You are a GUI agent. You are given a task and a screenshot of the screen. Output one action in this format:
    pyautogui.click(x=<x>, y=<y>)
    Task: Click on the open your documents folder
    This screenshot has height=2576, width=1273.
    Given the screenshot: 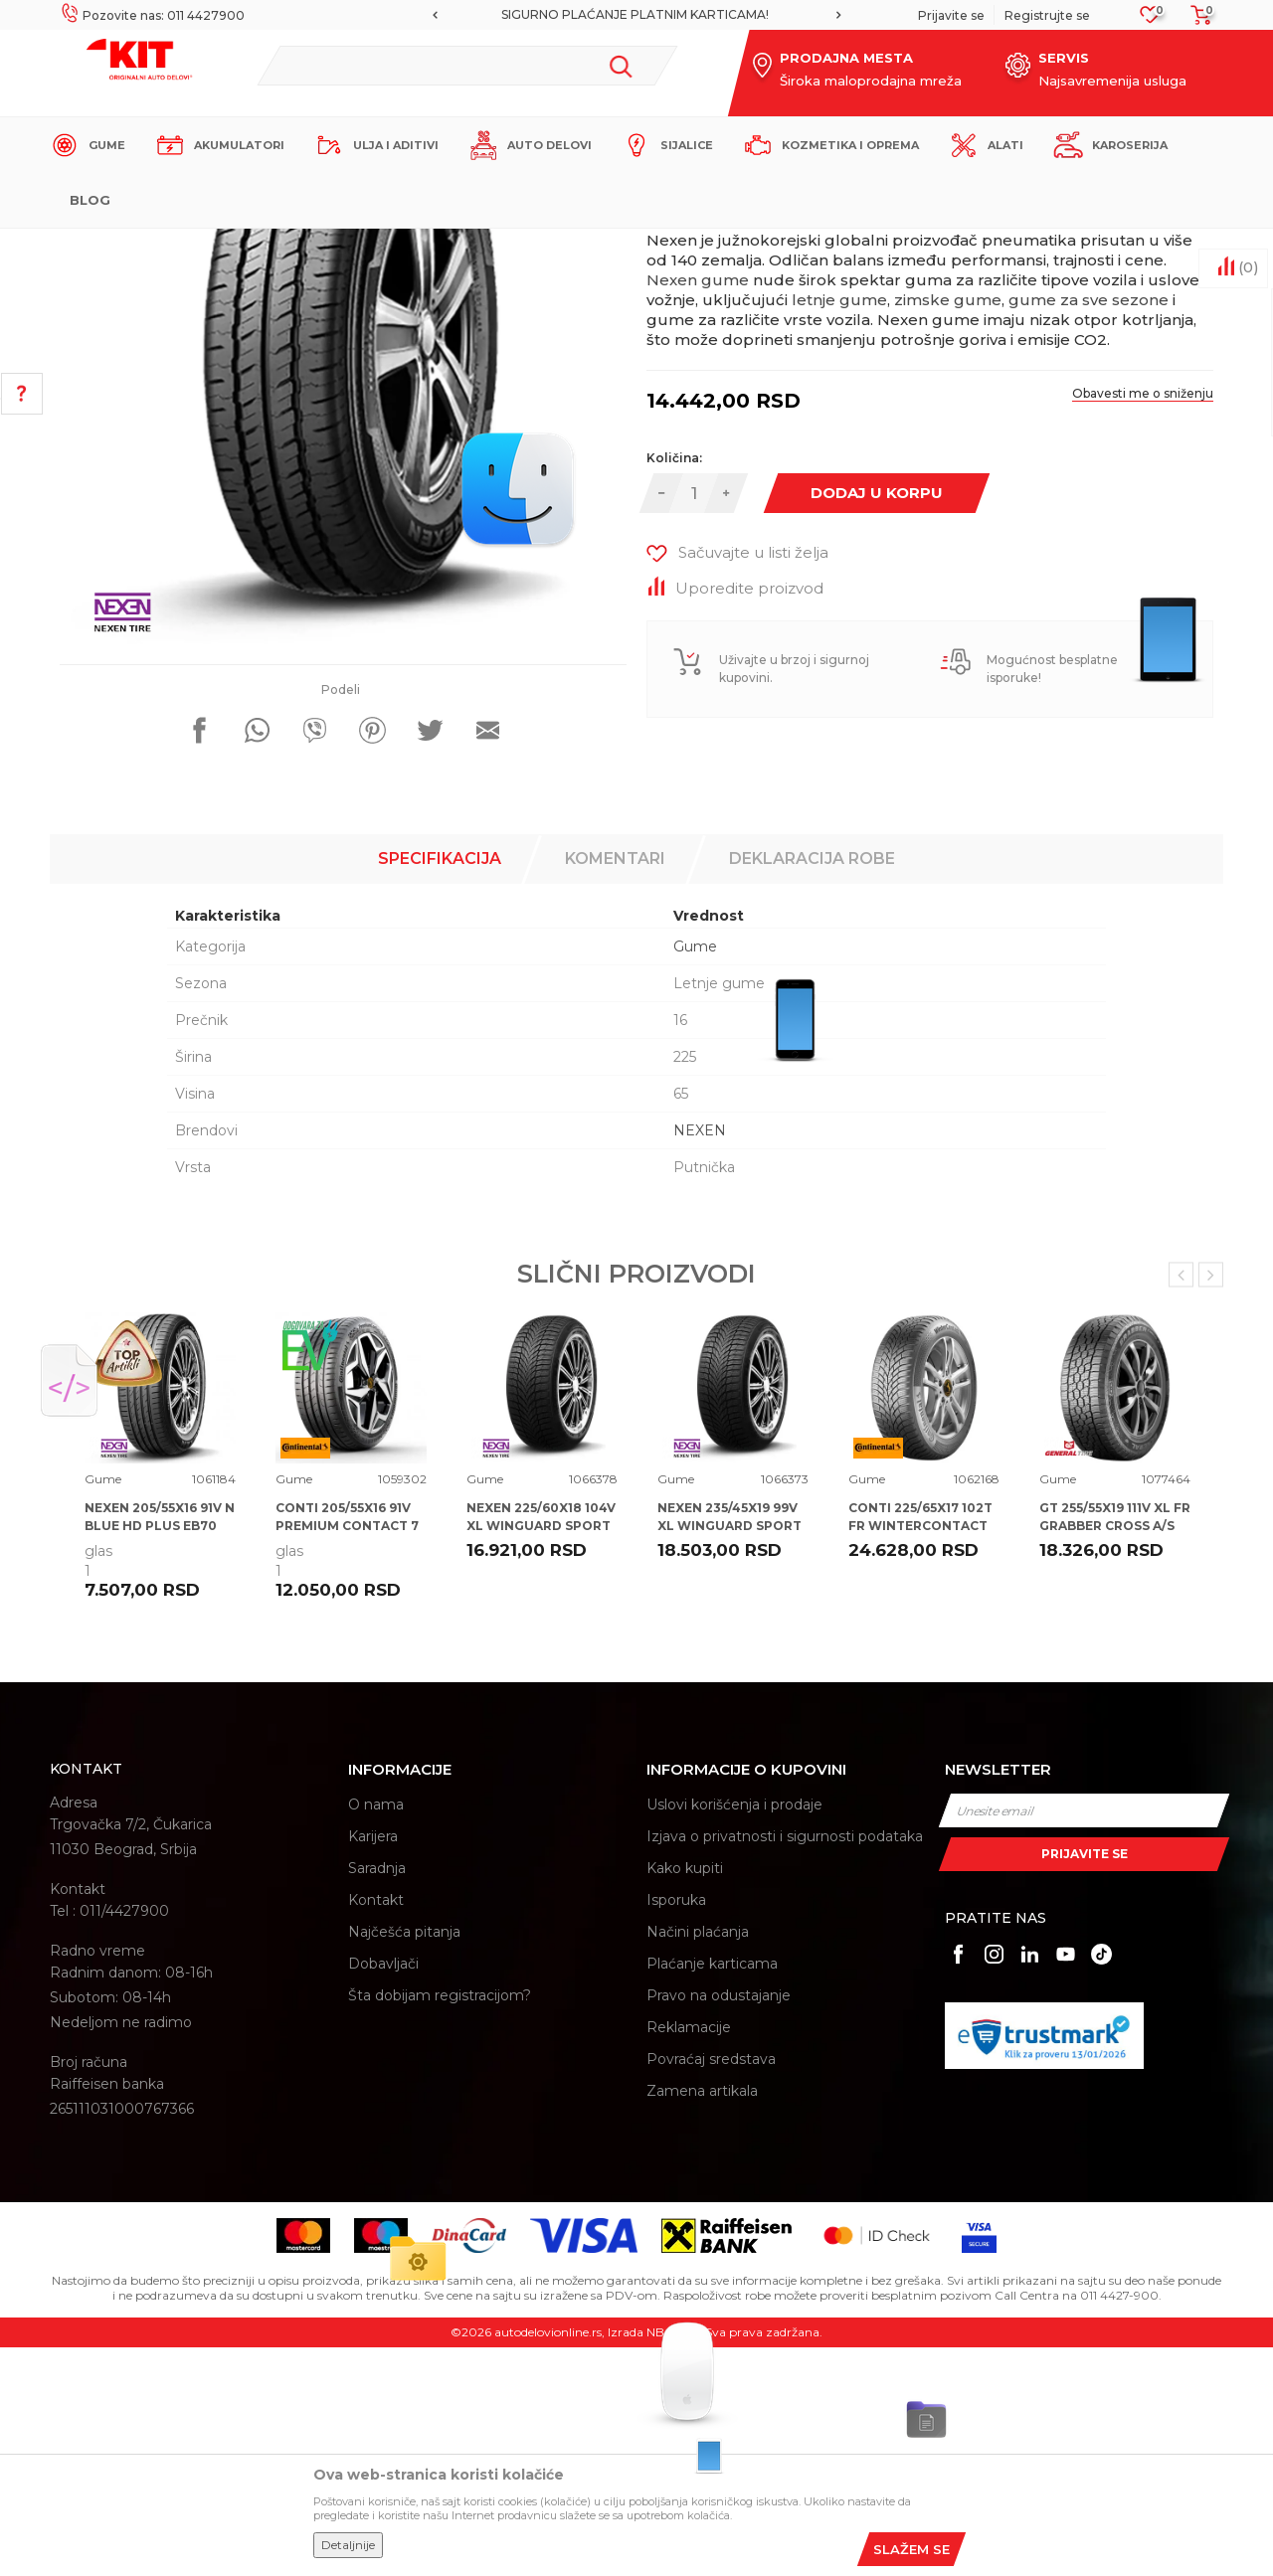 What is the action you would take?
    pyautogui.click(x=926, y=2419)
    